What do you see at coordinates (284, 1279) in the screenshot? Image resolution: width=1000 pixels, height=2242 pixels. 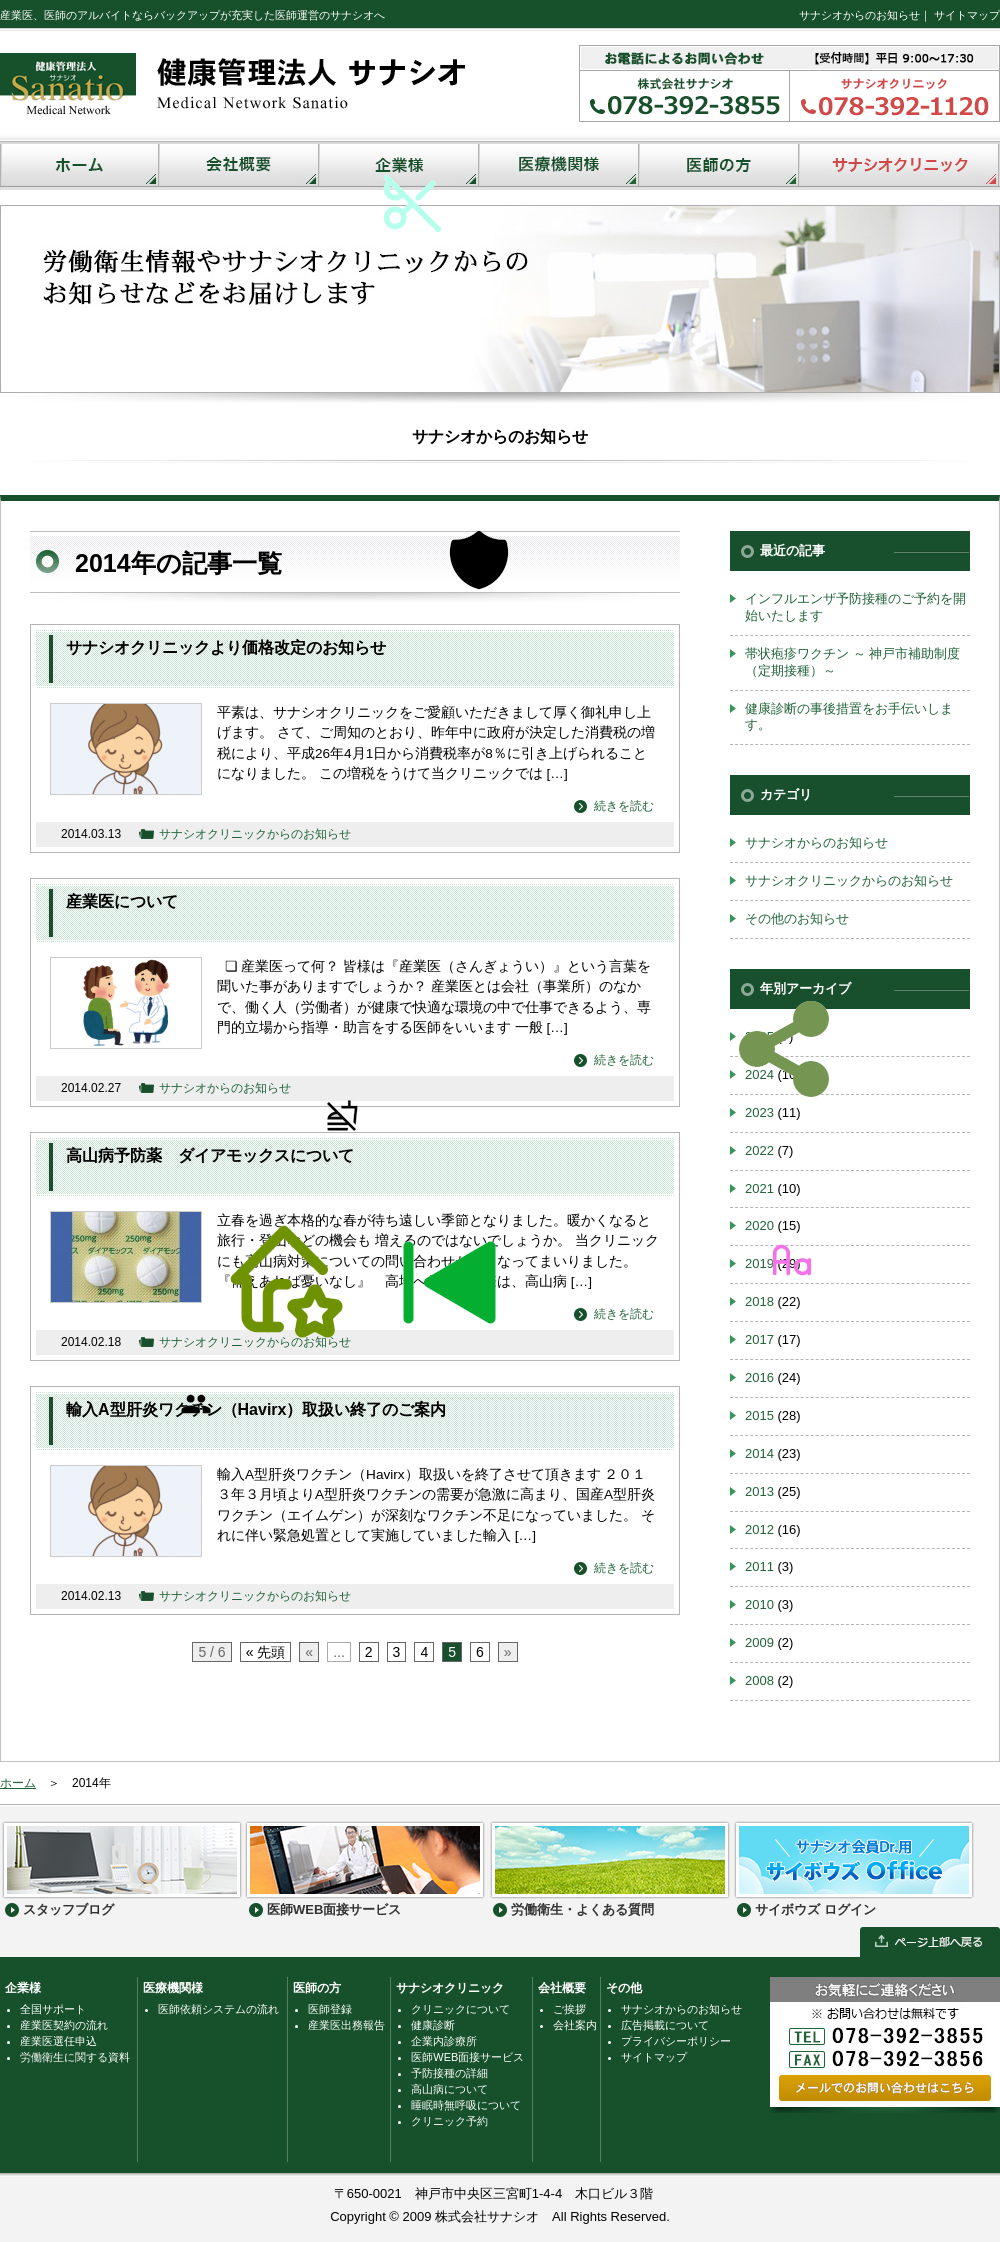 I see `mark a location as favorite` at bounding box center [284, 1279].